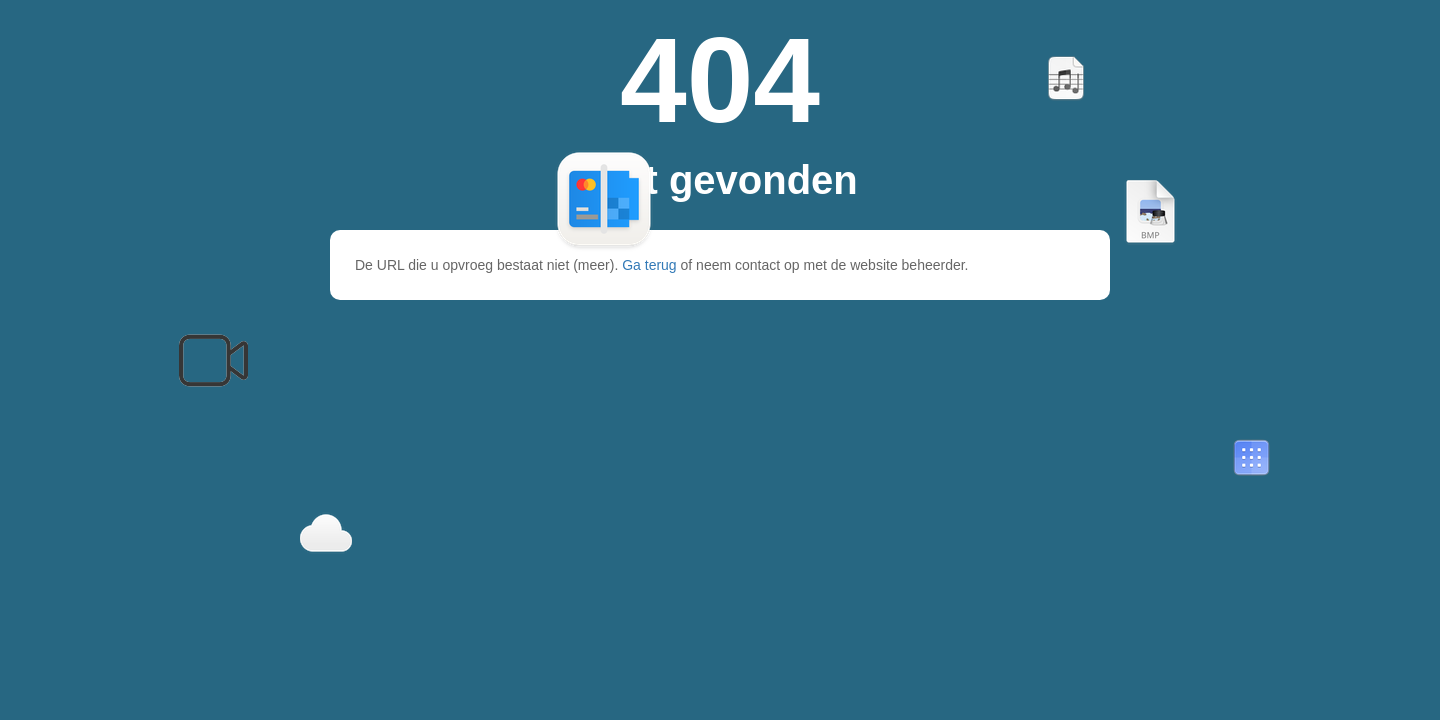  Describe the element at coordinates (1066, 78) in the screenshot. I see `an iMelody audio file` at that location.